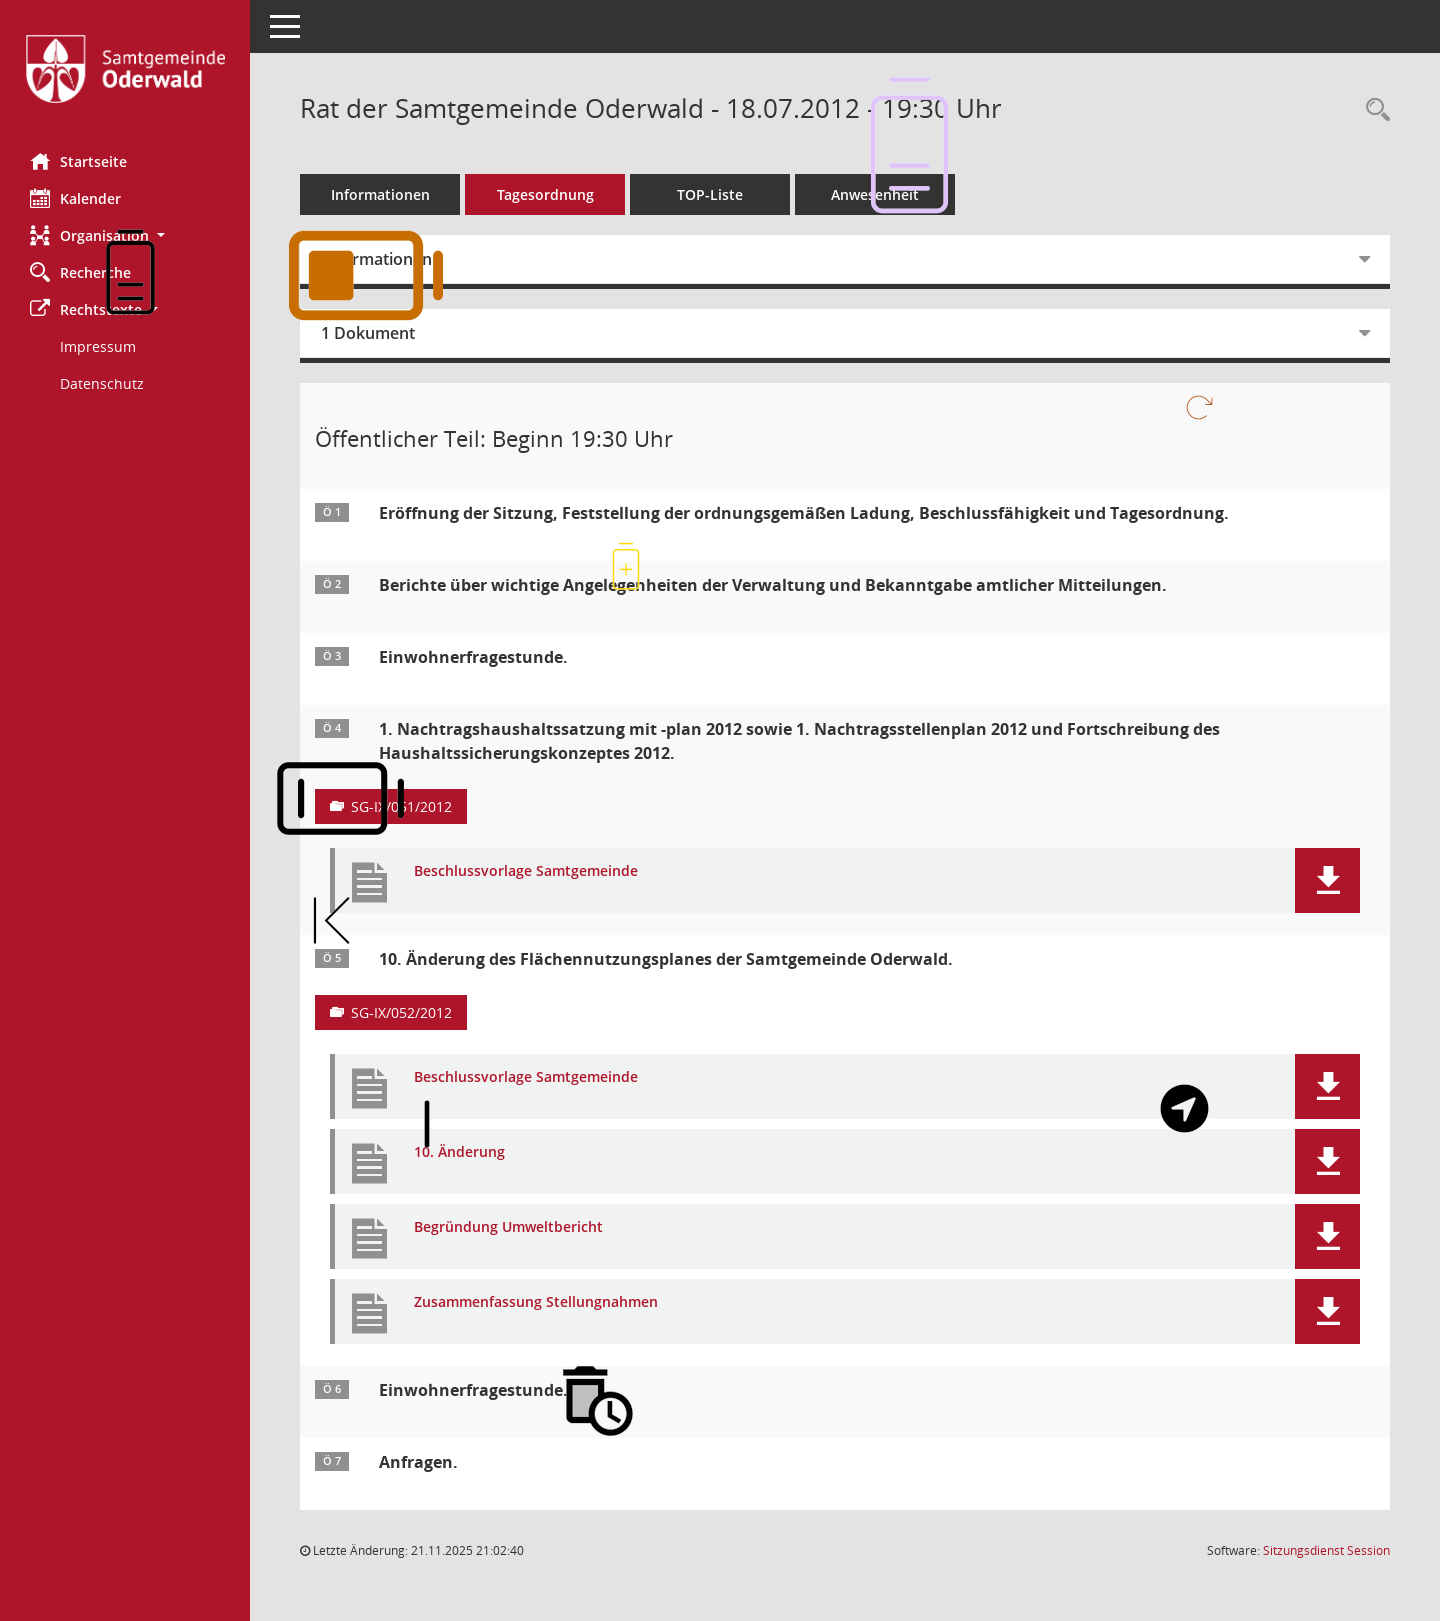 This screenshot has height=1621, width=1440. Describe the element at coordinates (363, 275) in the screenshot. I see `indicates battery at medium charge level` at that location.